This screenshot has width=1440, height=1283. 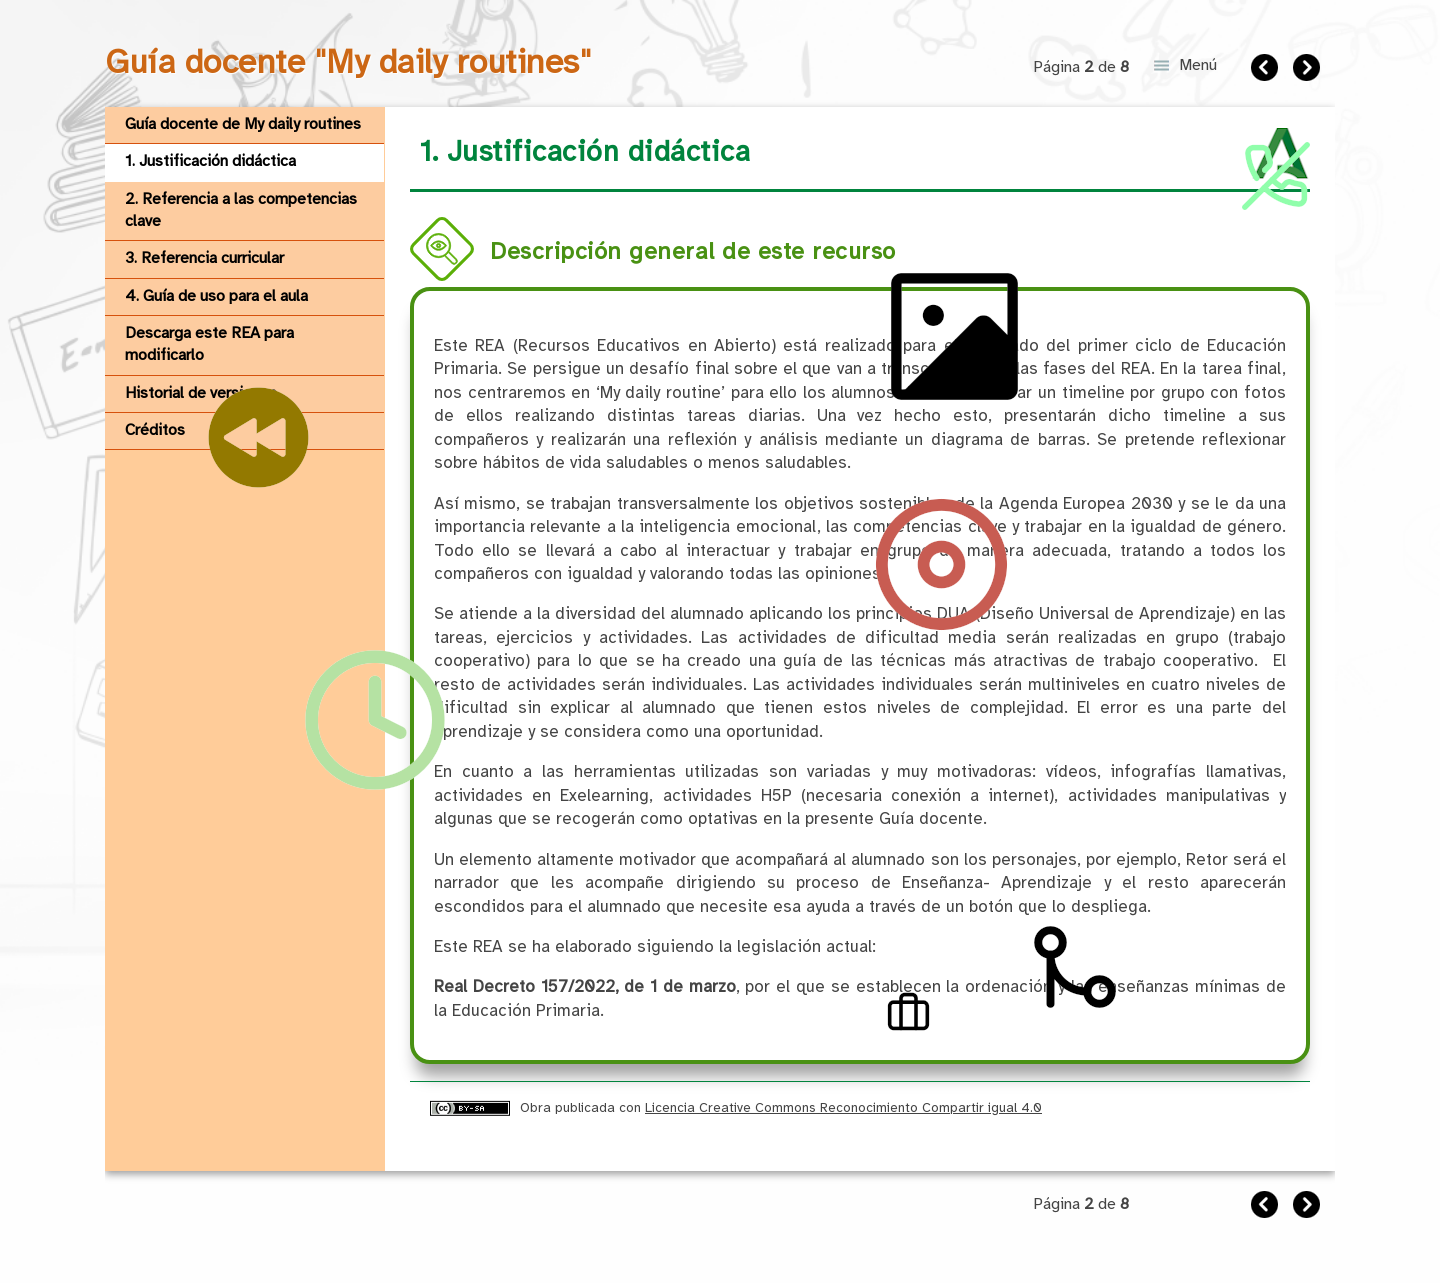 I want to click on merge branches in version control, so click(x=1075, y=967).